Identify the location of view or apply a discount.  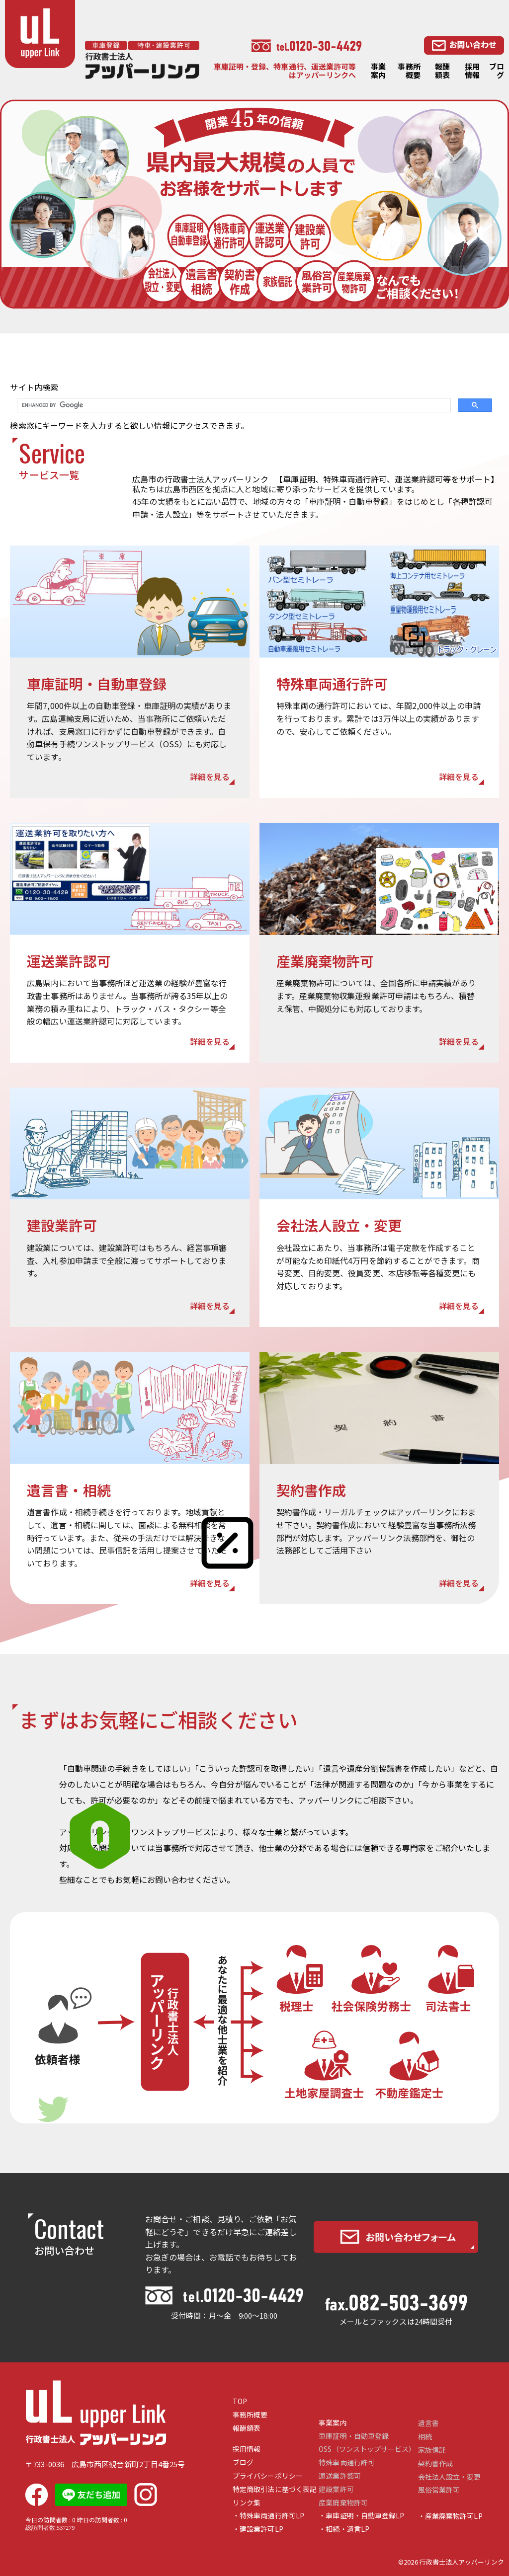
(227, 1543).